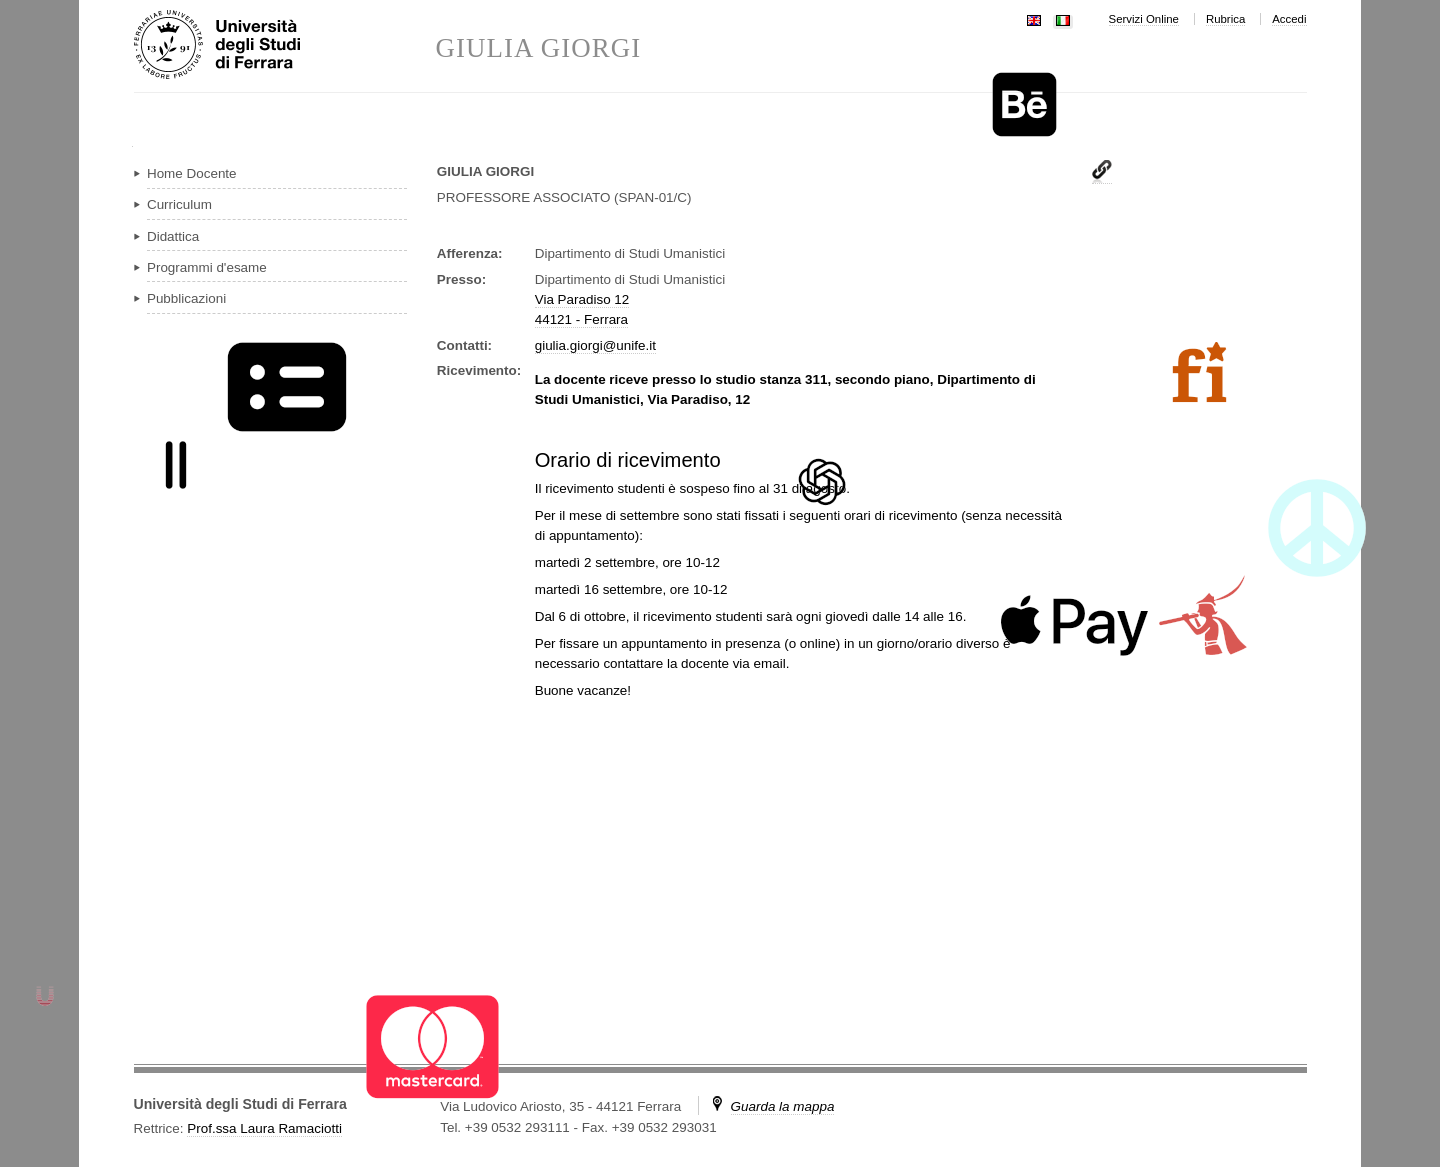 The width and height of the screenshot is (1440, 1167). Describe the element at coordinates (287, 387) in the screenshot. I see `view list details or summary` at that location.